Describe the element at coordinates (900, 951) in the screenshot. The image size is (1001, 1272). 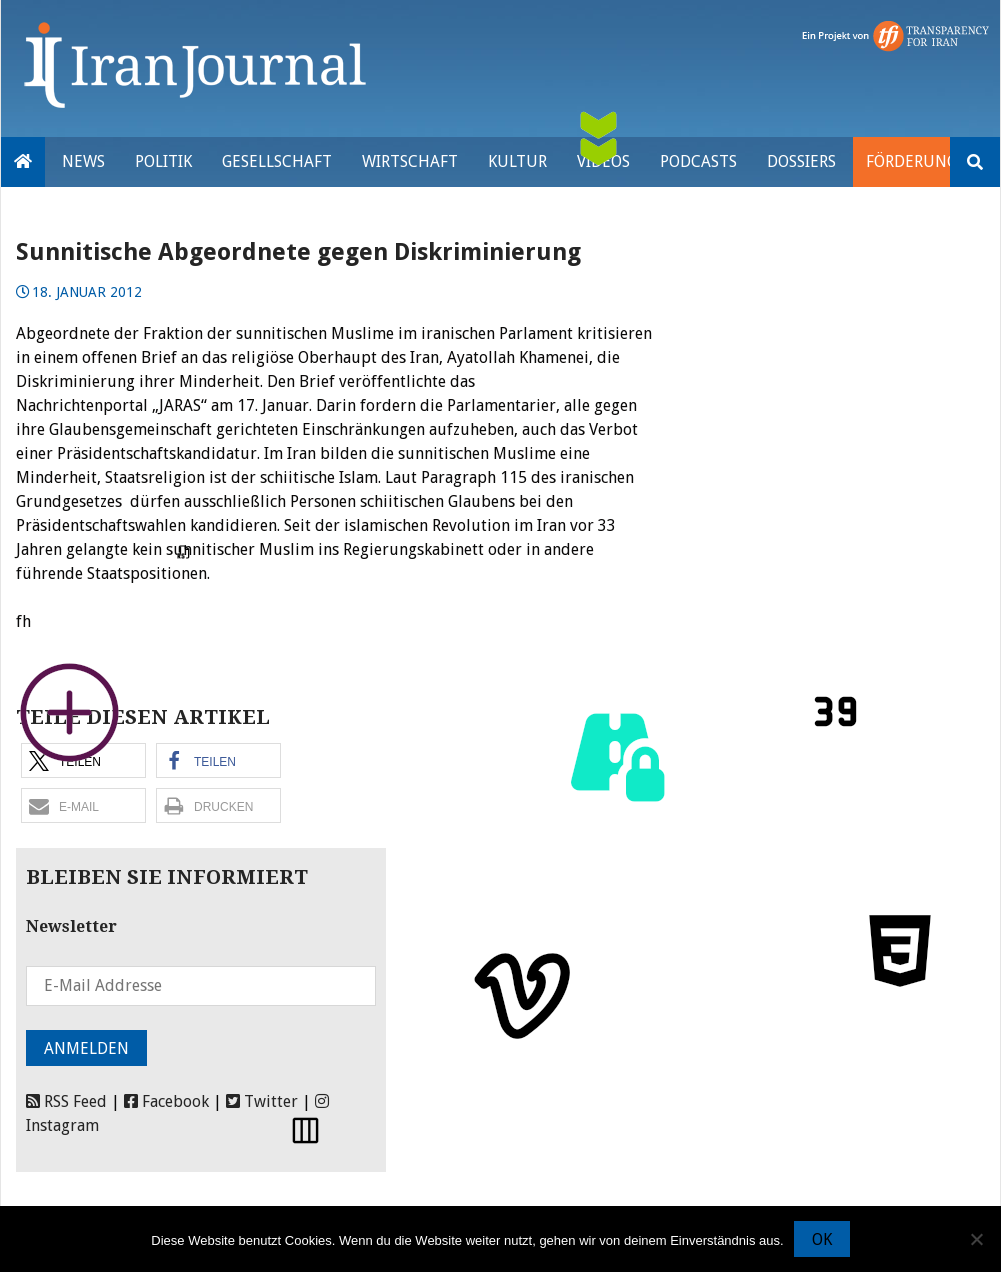
I see `CSS3 stylesheet language logo` at that location.